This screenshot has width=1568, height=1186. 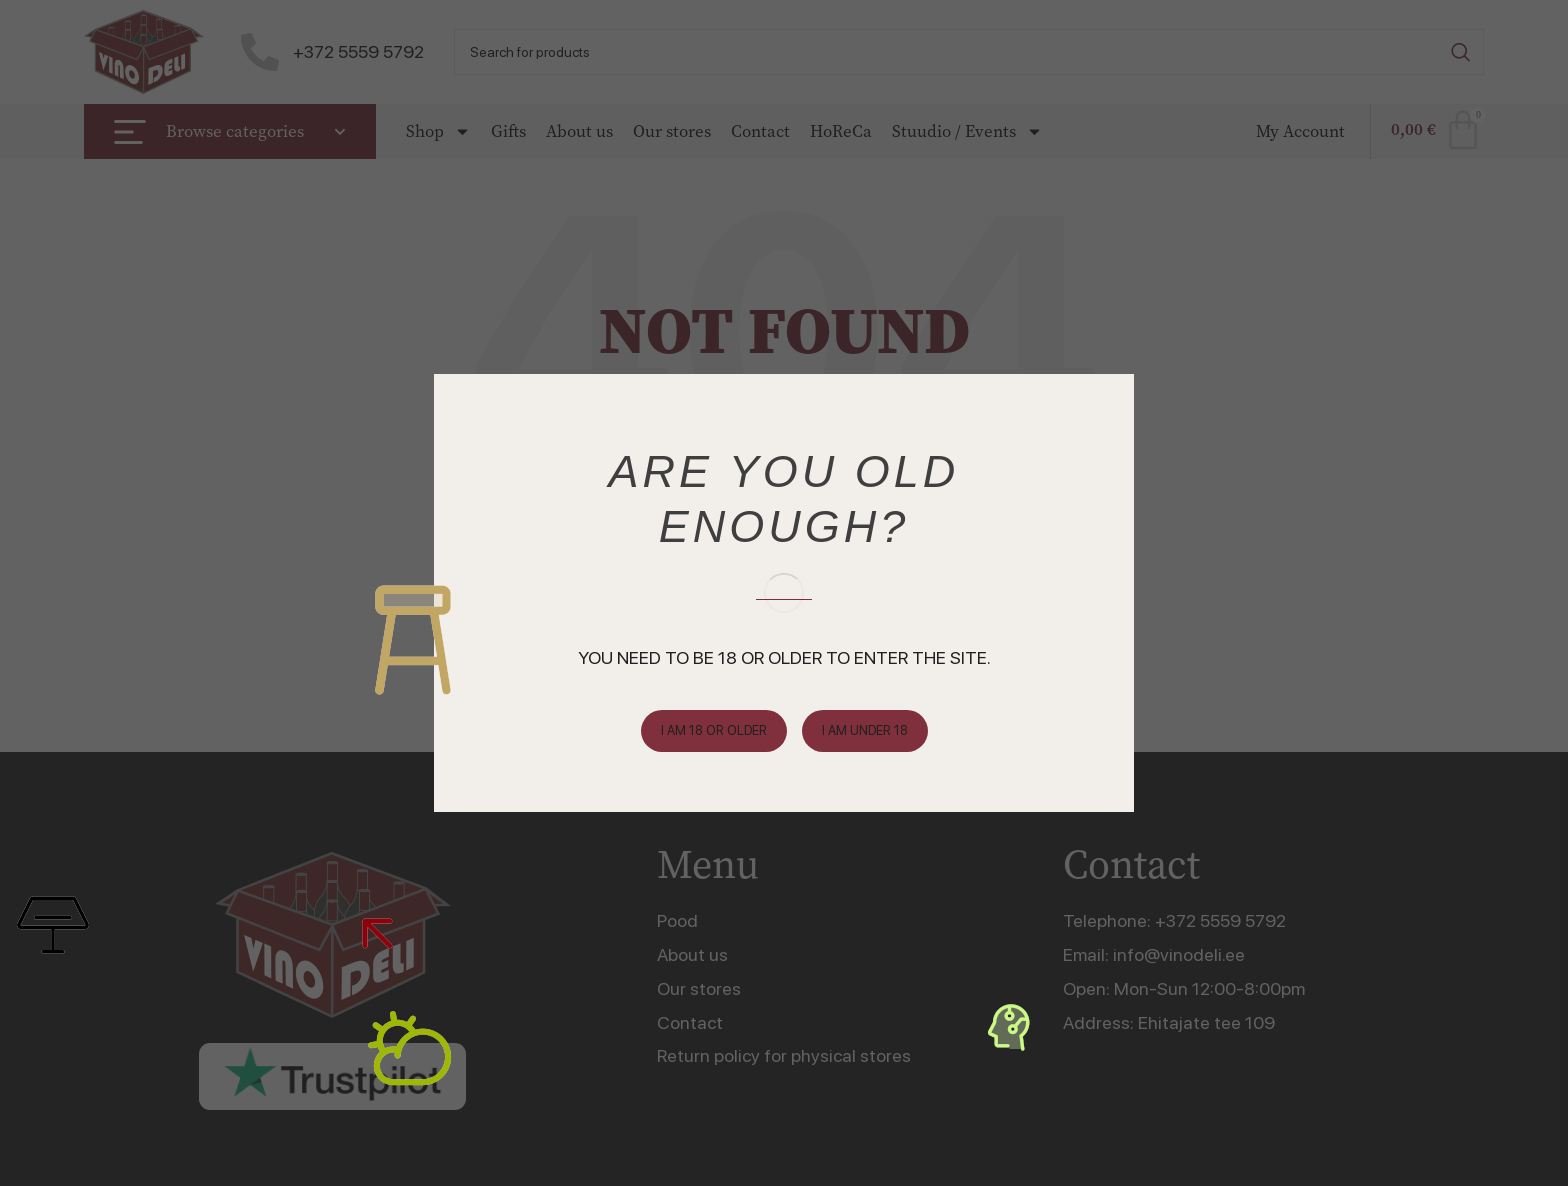 What do you see at coordinates (1009, 1027) in the screenshot?
I see `access AI or machine learning features` at bounding box center [1009, 1027].